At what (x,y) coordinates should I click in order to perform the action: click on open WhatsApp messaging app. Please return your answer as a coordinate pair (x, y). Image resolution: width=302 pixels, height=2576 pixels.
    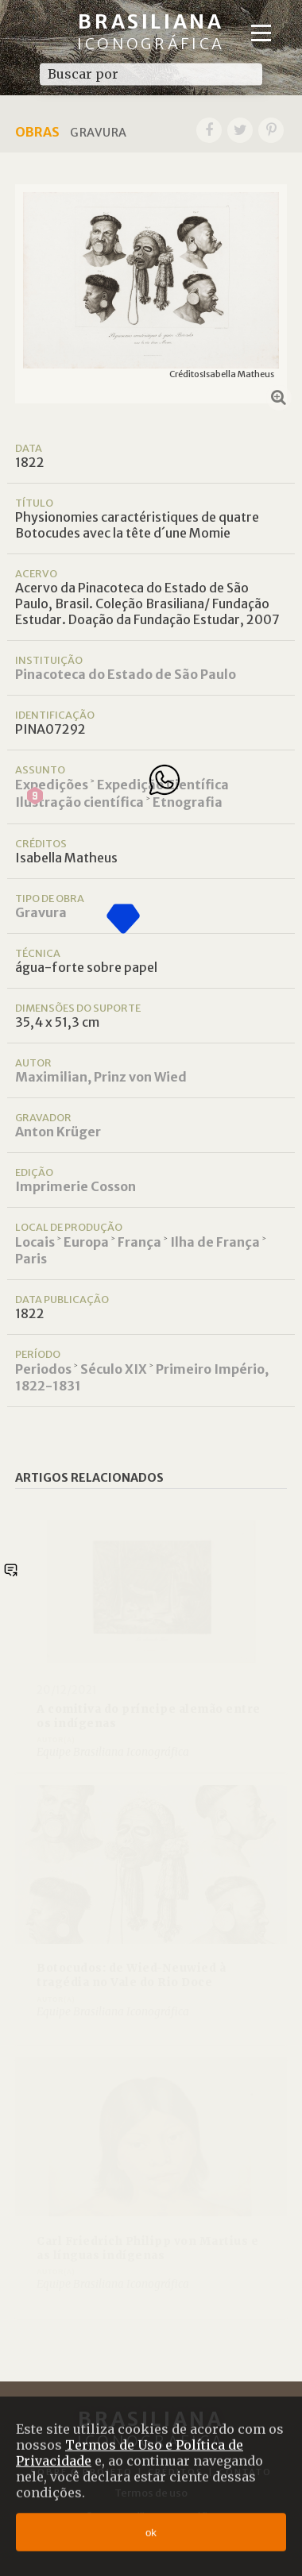
    Looking at the image, I should click on (165, 780).